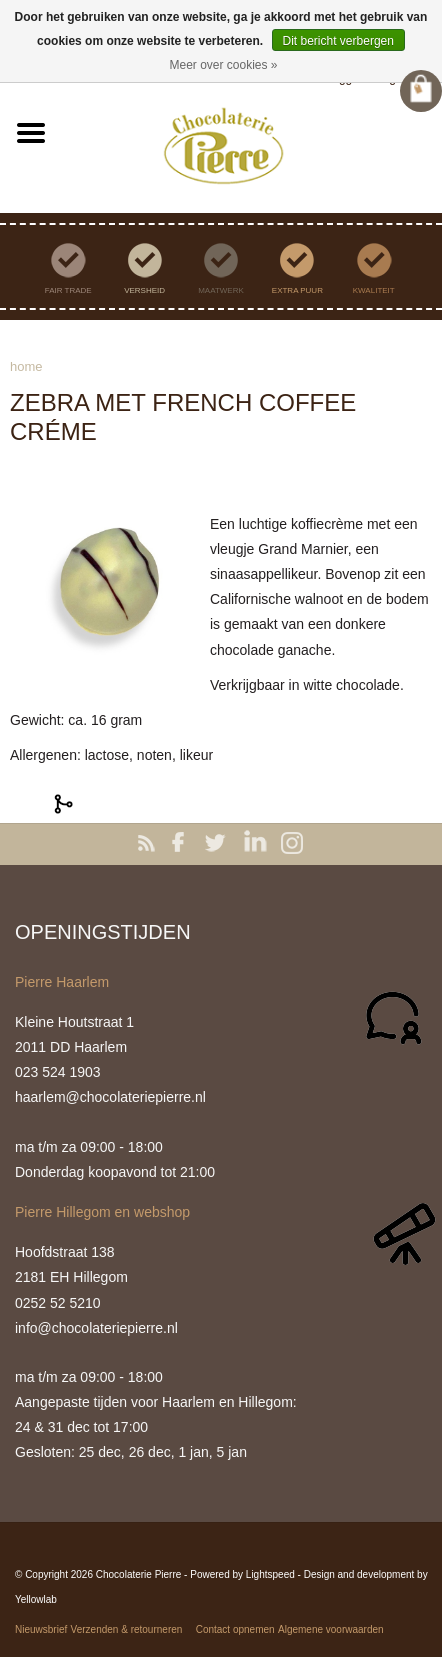  I want to click on view conversation with a specific contact, so click(392, 1015).